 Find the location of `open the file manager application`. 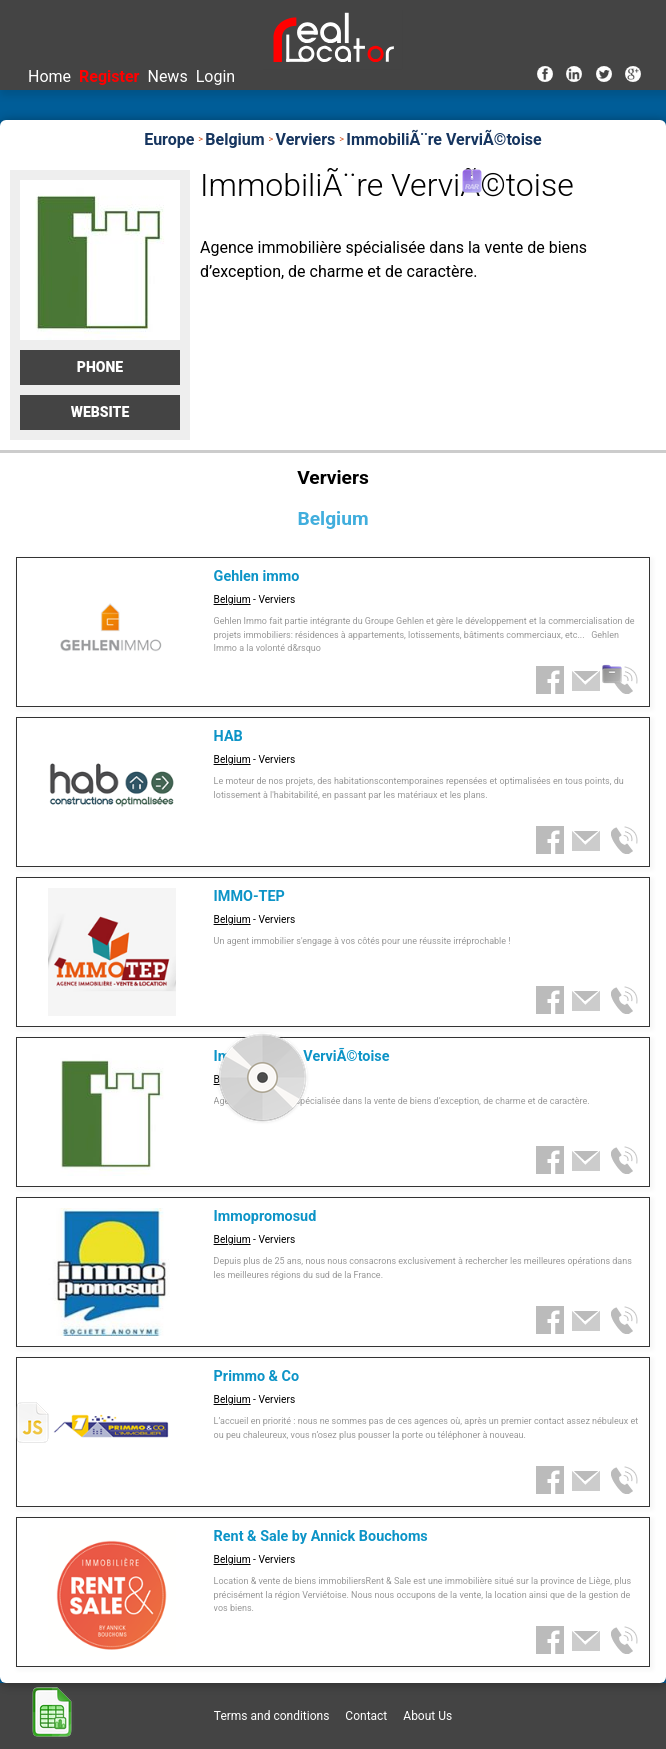

open the file manager application is located at coordinates (612, 674).